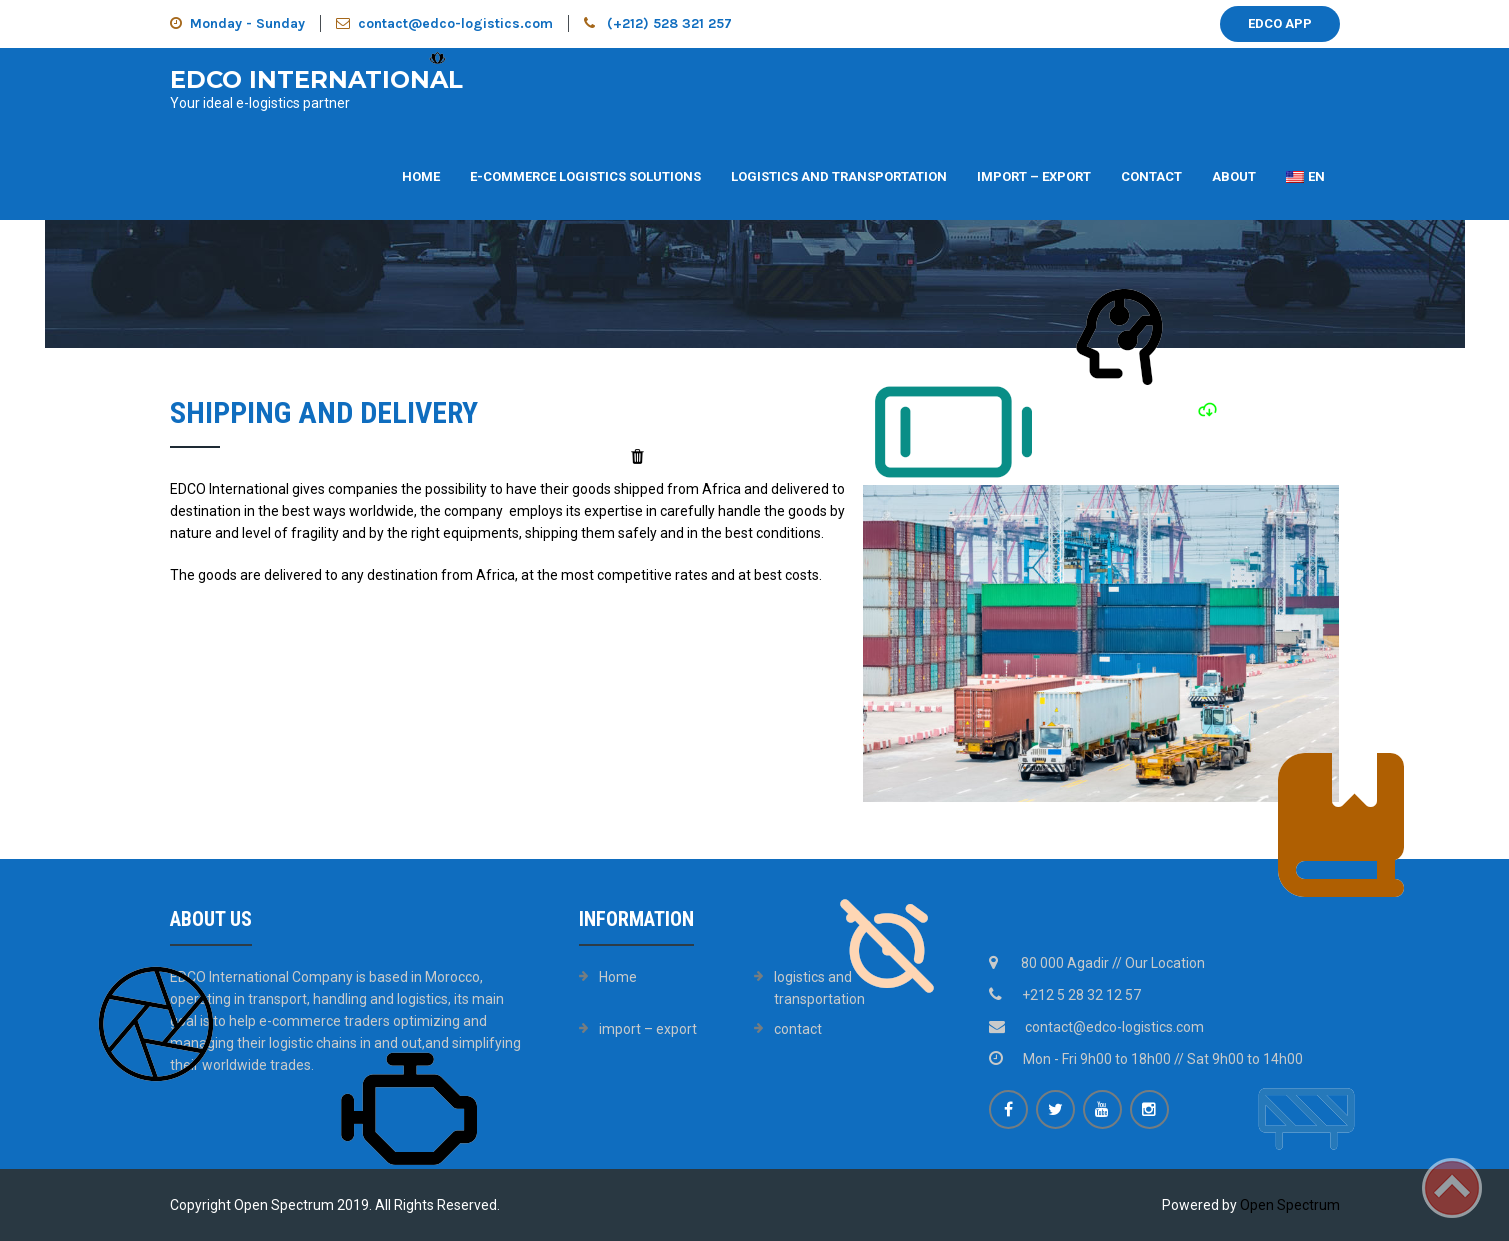  Describe the element at coordinates (437, 58) in the screenshot. I see `access meditation or mindfulness features` at that location.